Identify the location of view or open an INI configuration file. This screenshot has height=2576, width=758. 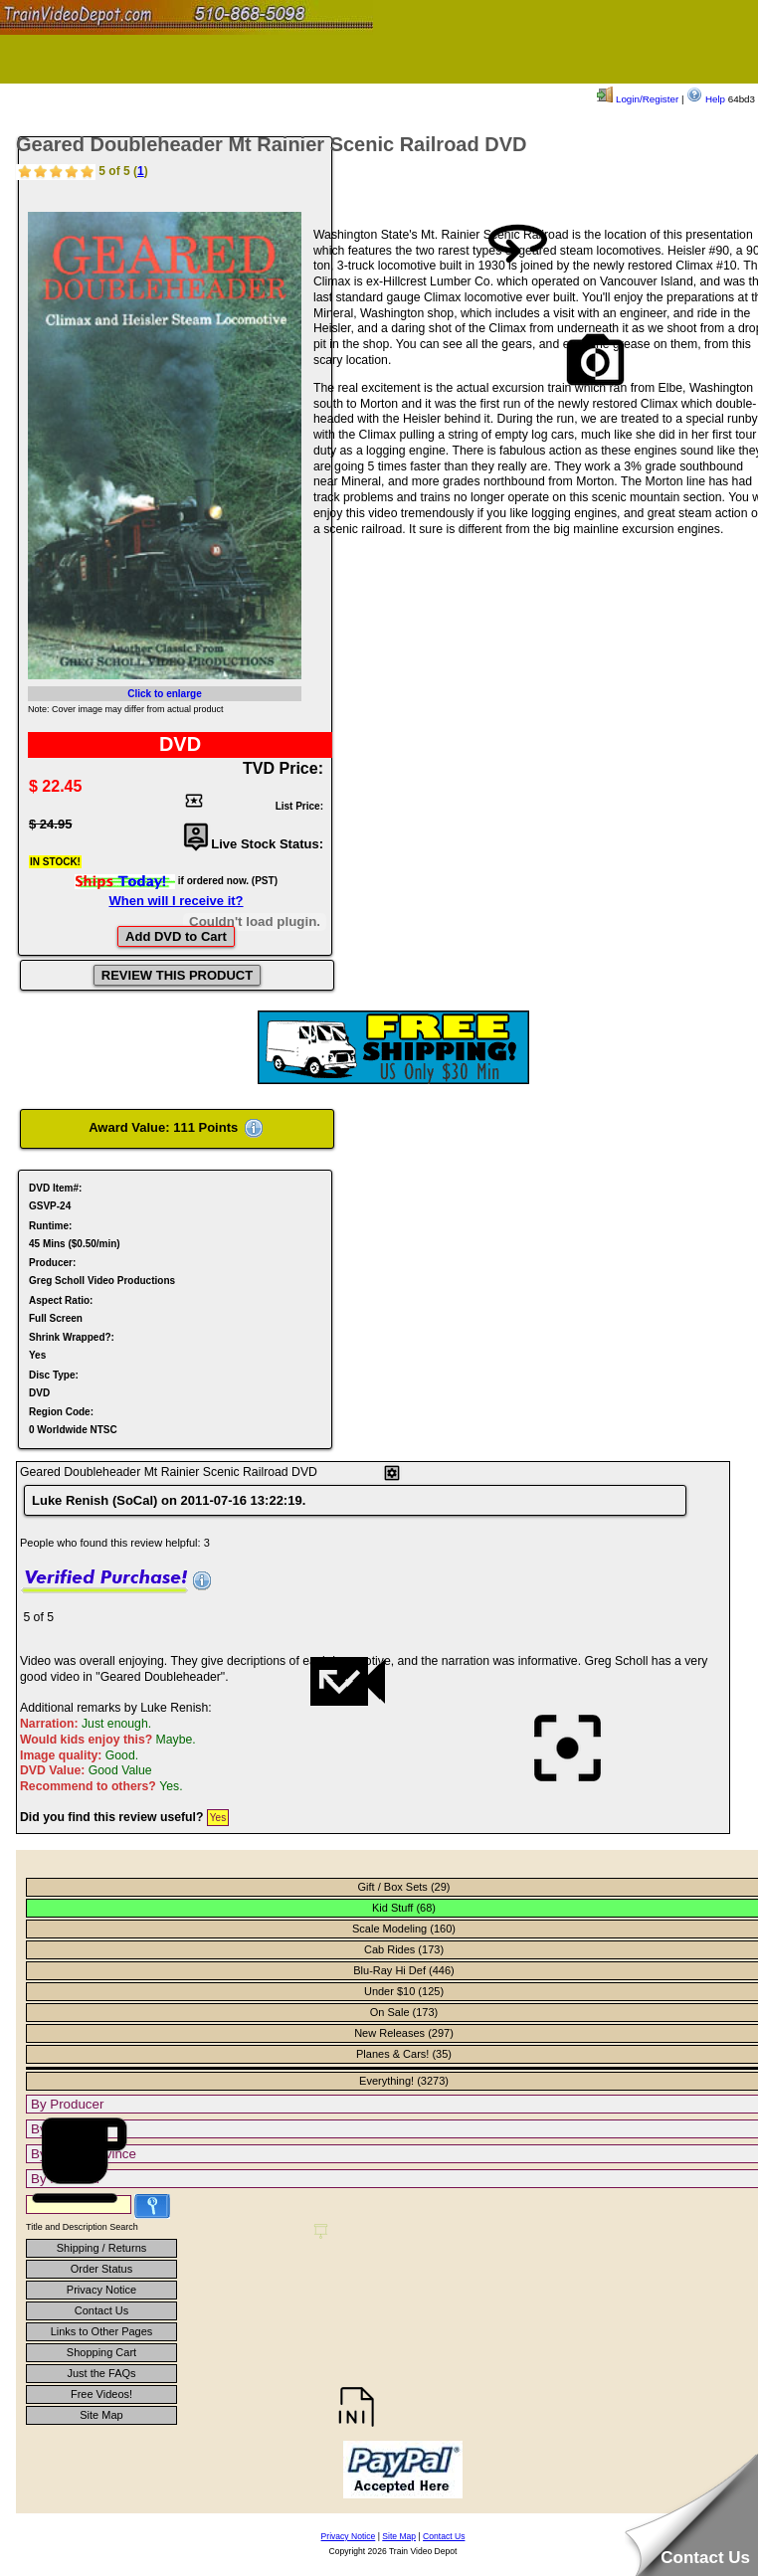
(357, 2407).